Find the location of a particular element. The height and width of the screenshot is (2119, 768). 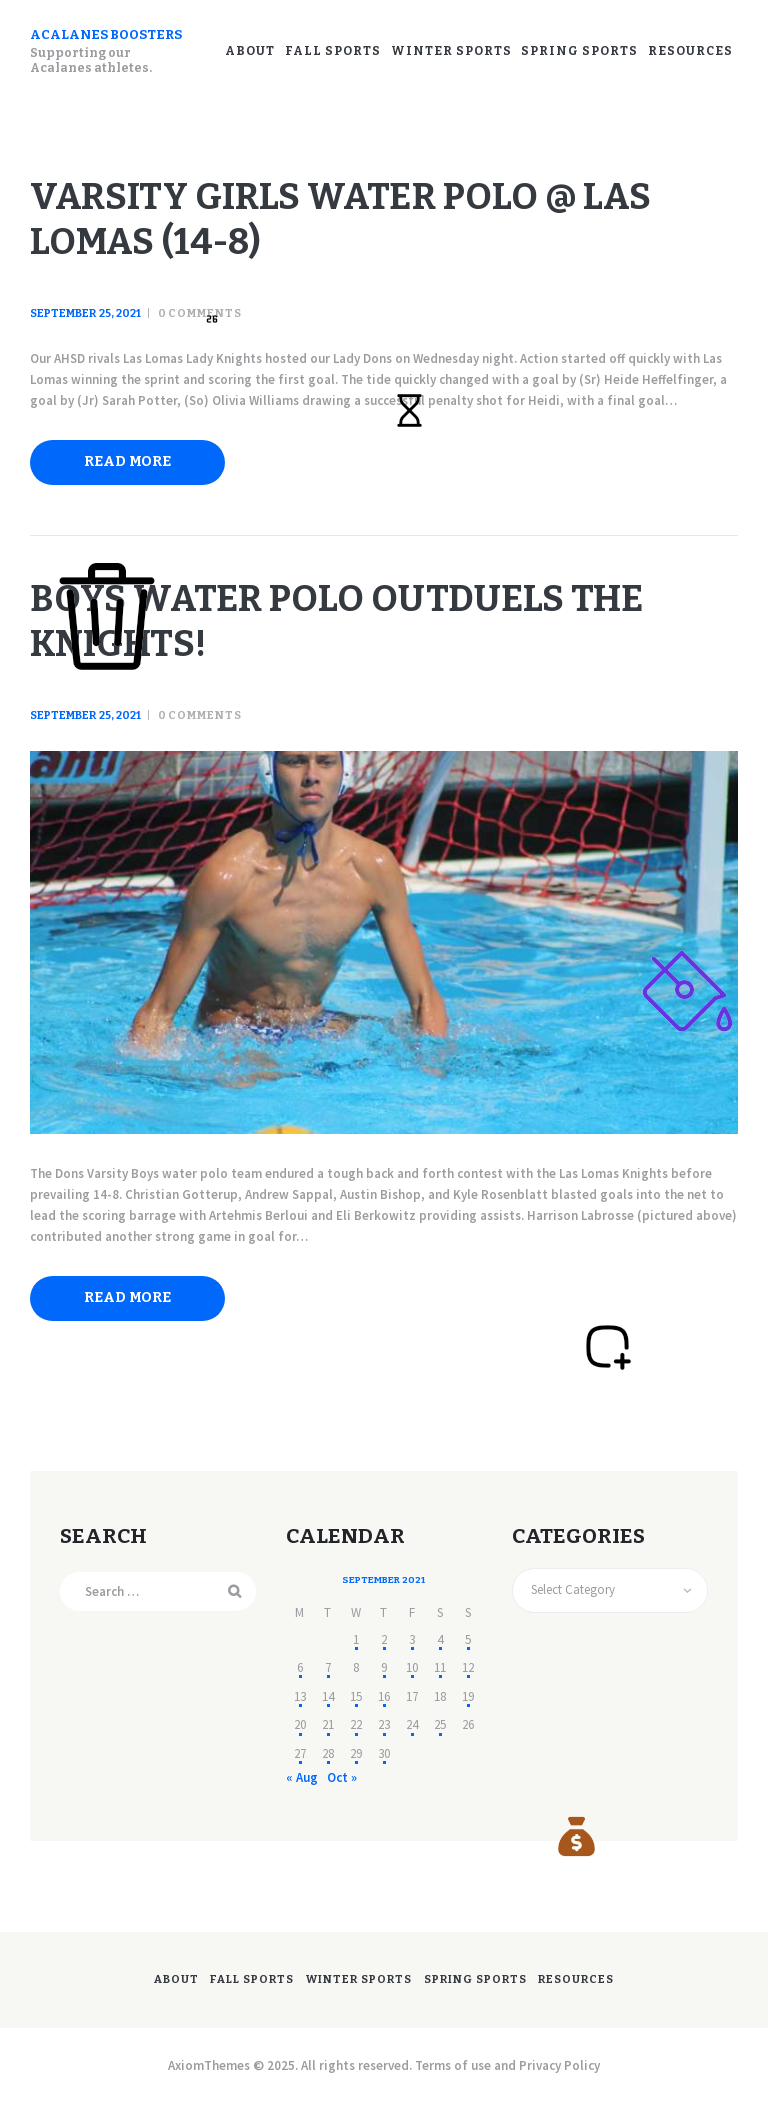

indicates item number 26 in a list or sequence is located at coordinates (212, 319).